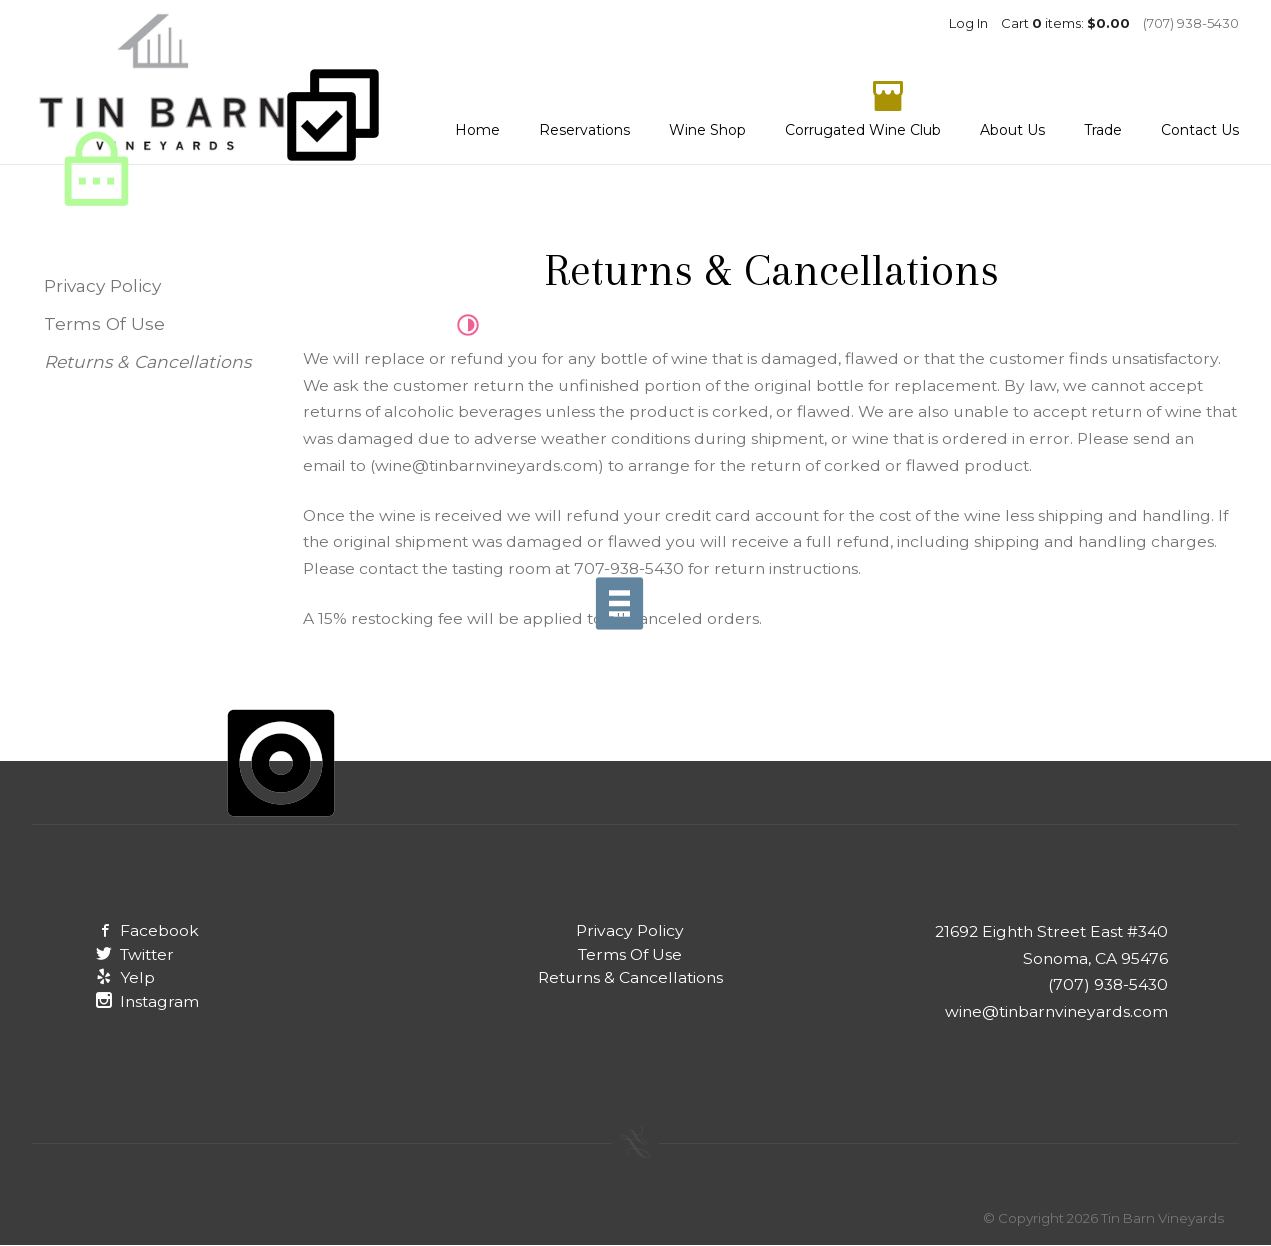 The height and width of the screenshot is (1246, 1271). I want to click on adjust display contrast settings, so click(468, 325).